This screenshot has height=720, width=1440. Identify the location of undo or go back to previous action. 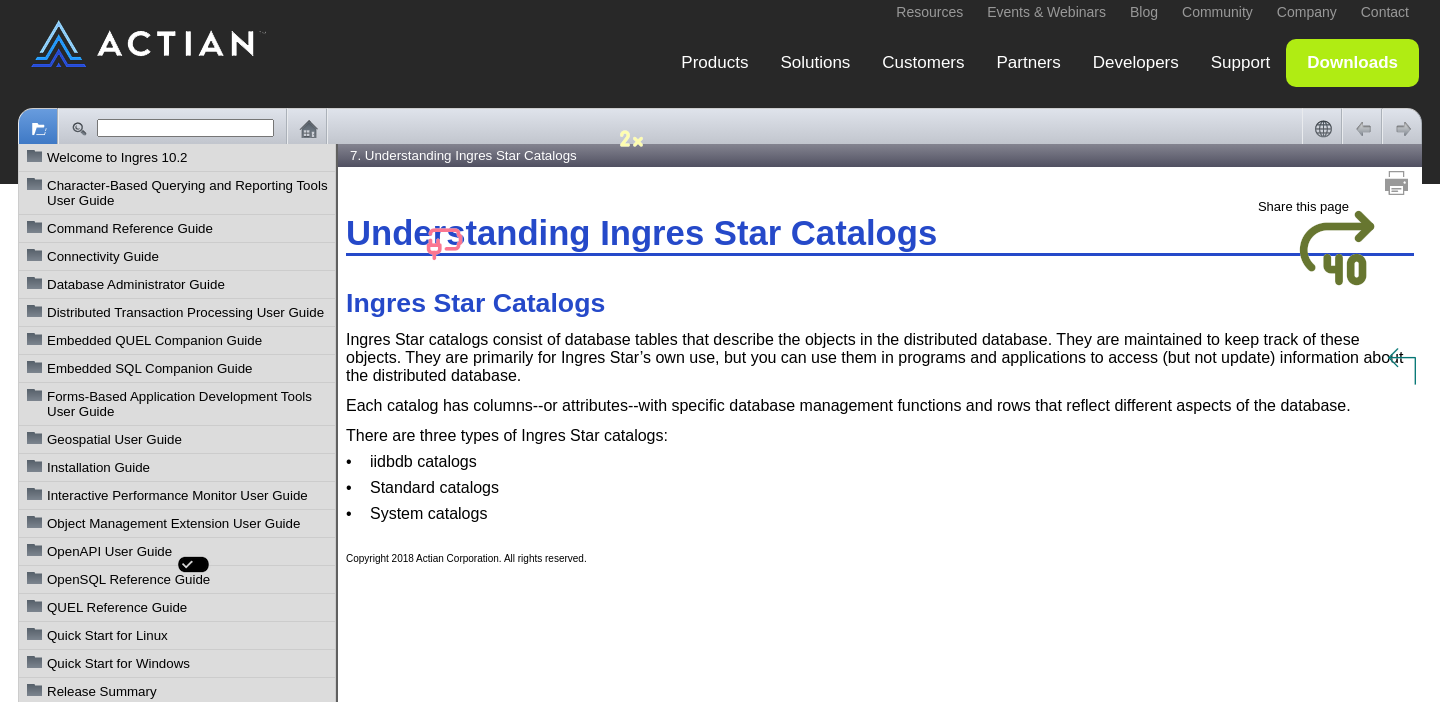
(1403, 366).